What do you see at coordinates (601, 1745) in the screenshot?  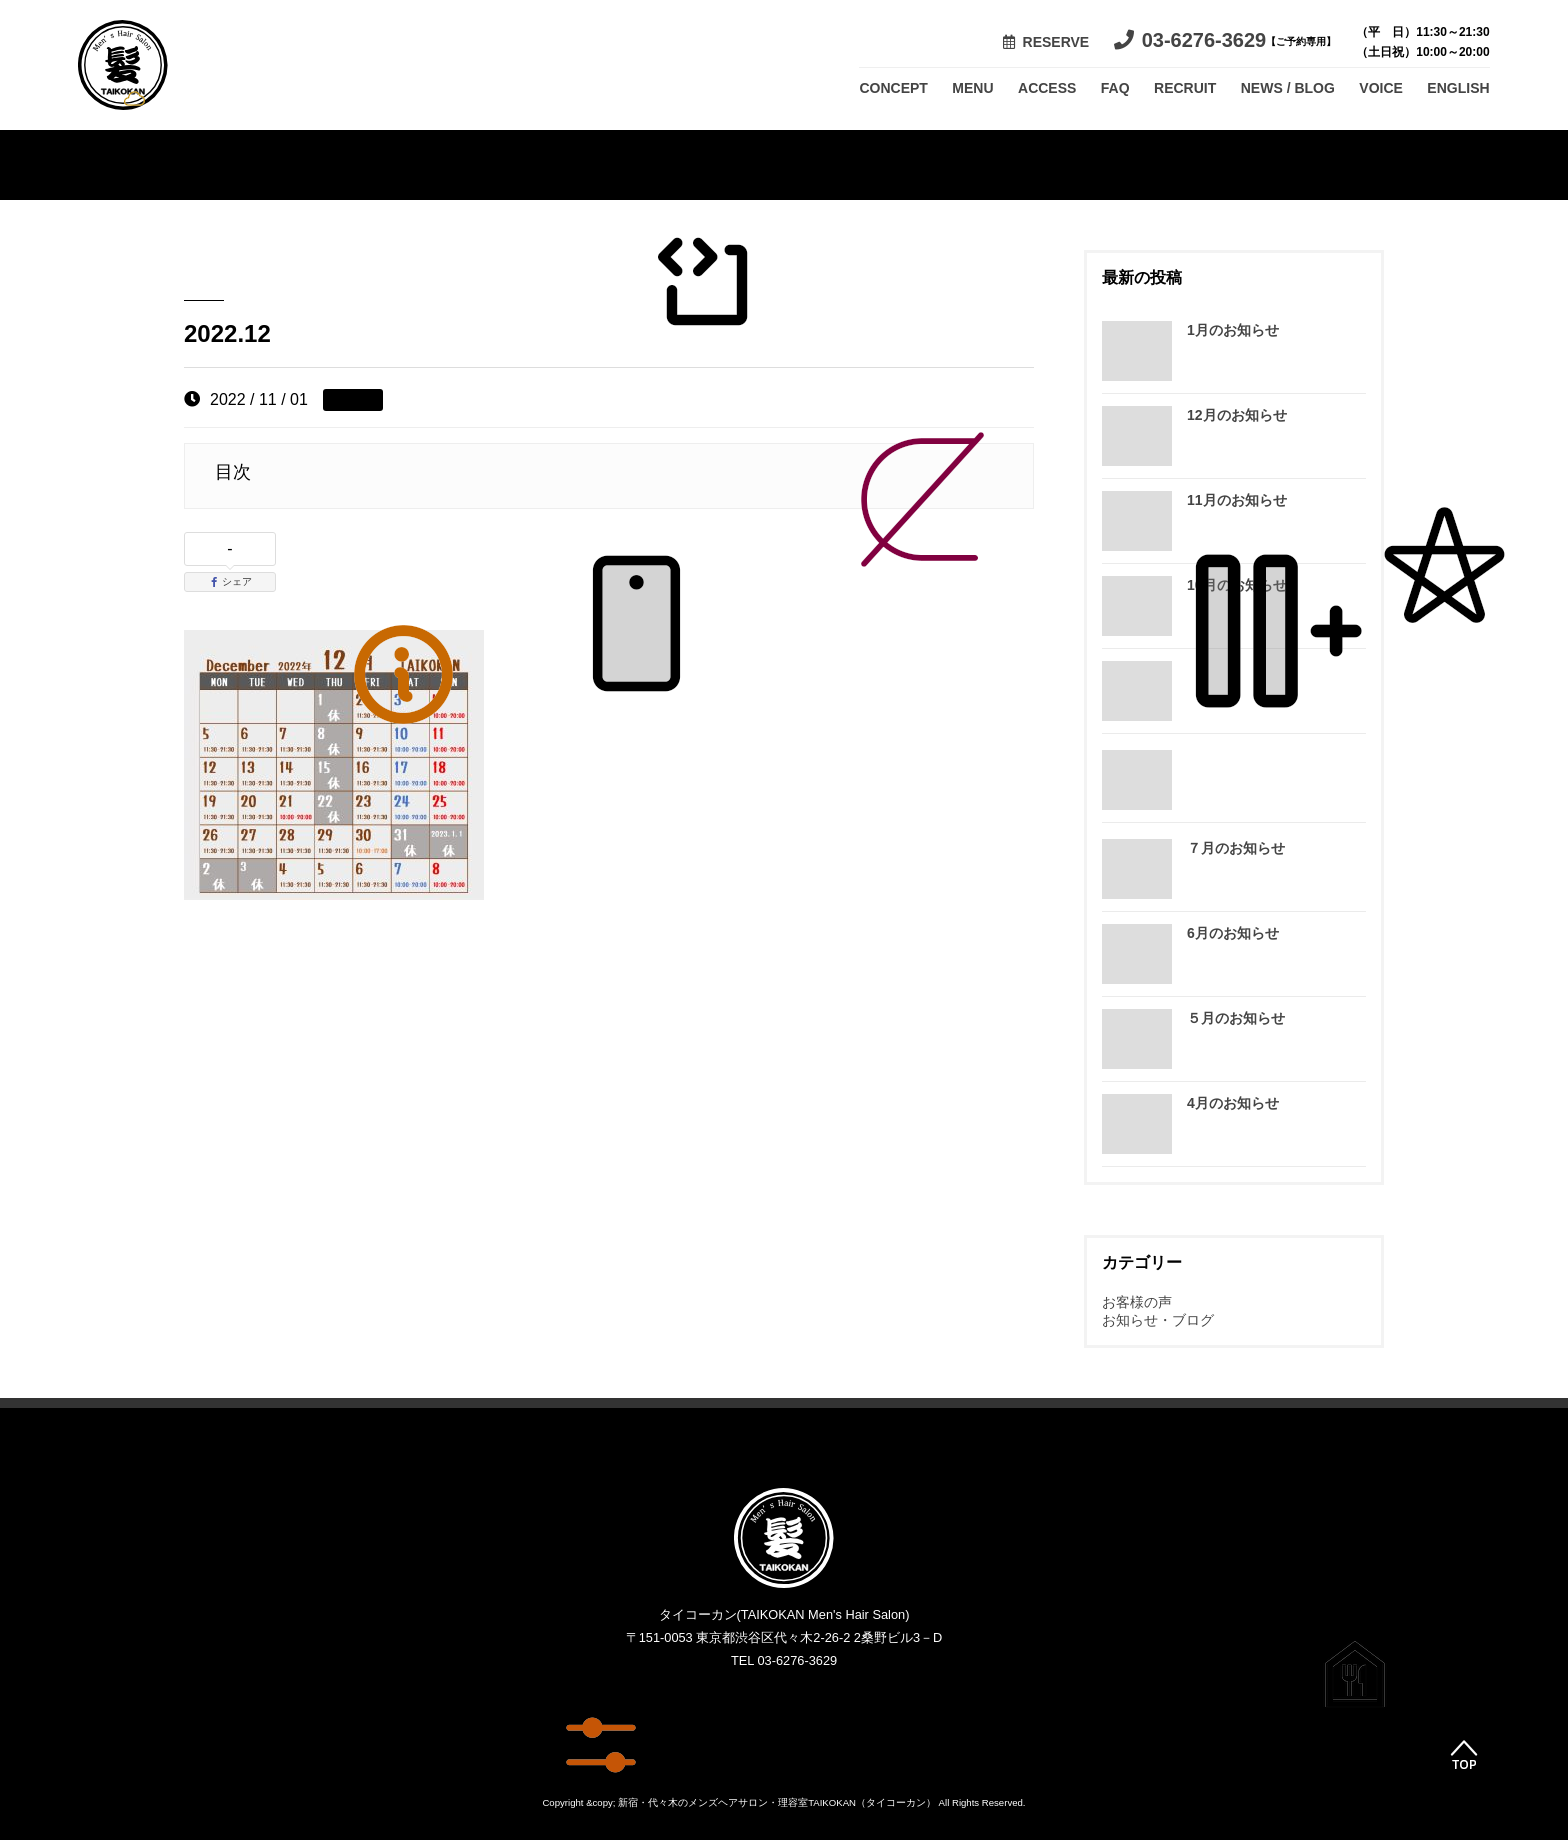 I see `adjust settings or preferences` at bounding box center [601, 1745].